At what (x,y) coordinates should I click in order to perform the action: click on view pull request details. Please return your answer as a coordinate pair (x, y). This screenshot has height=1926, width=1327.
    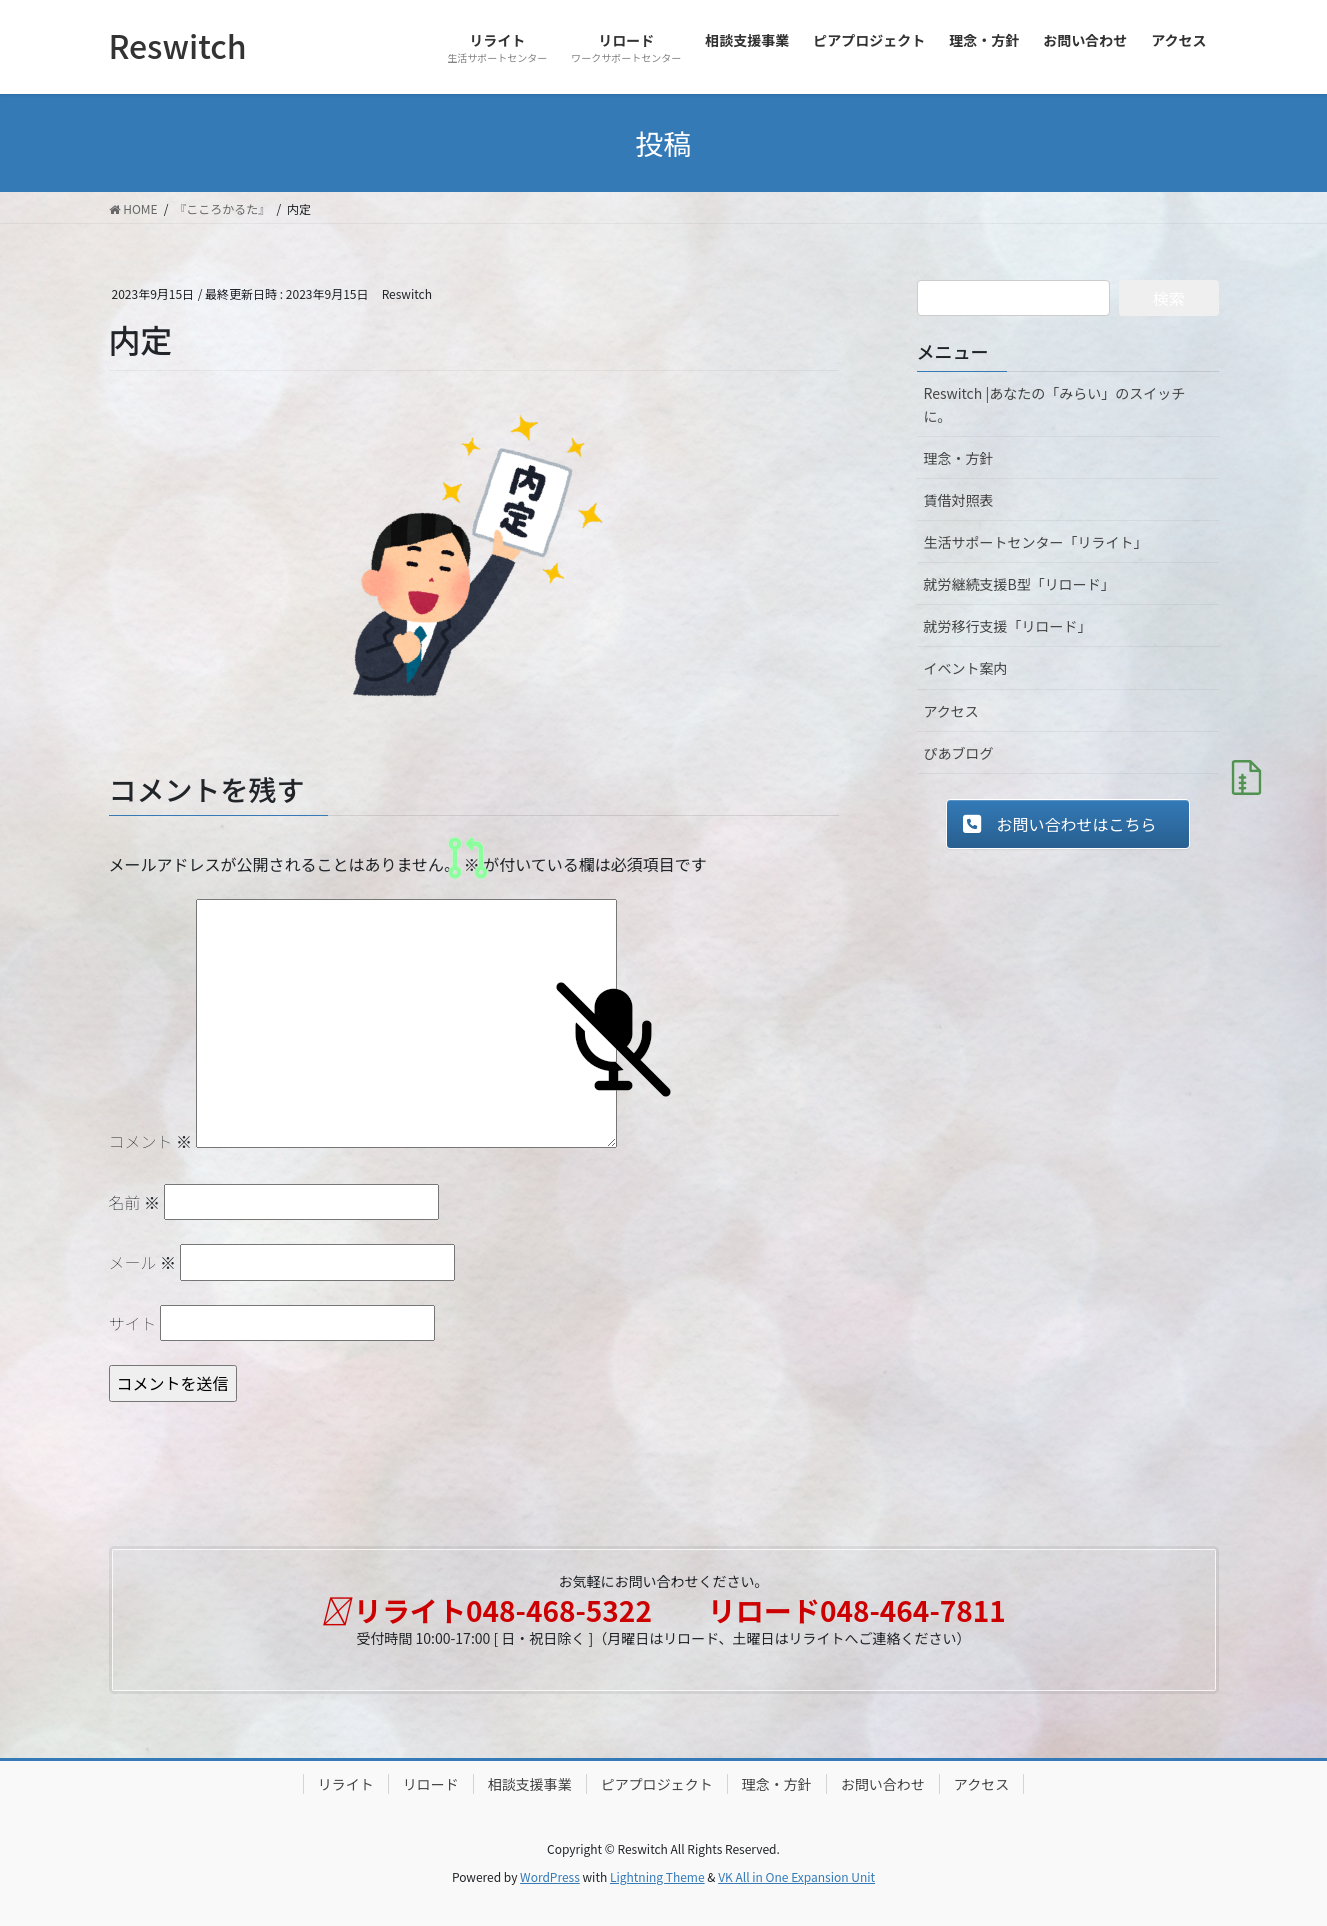
    Looking at the image, I should click on (468, 858).